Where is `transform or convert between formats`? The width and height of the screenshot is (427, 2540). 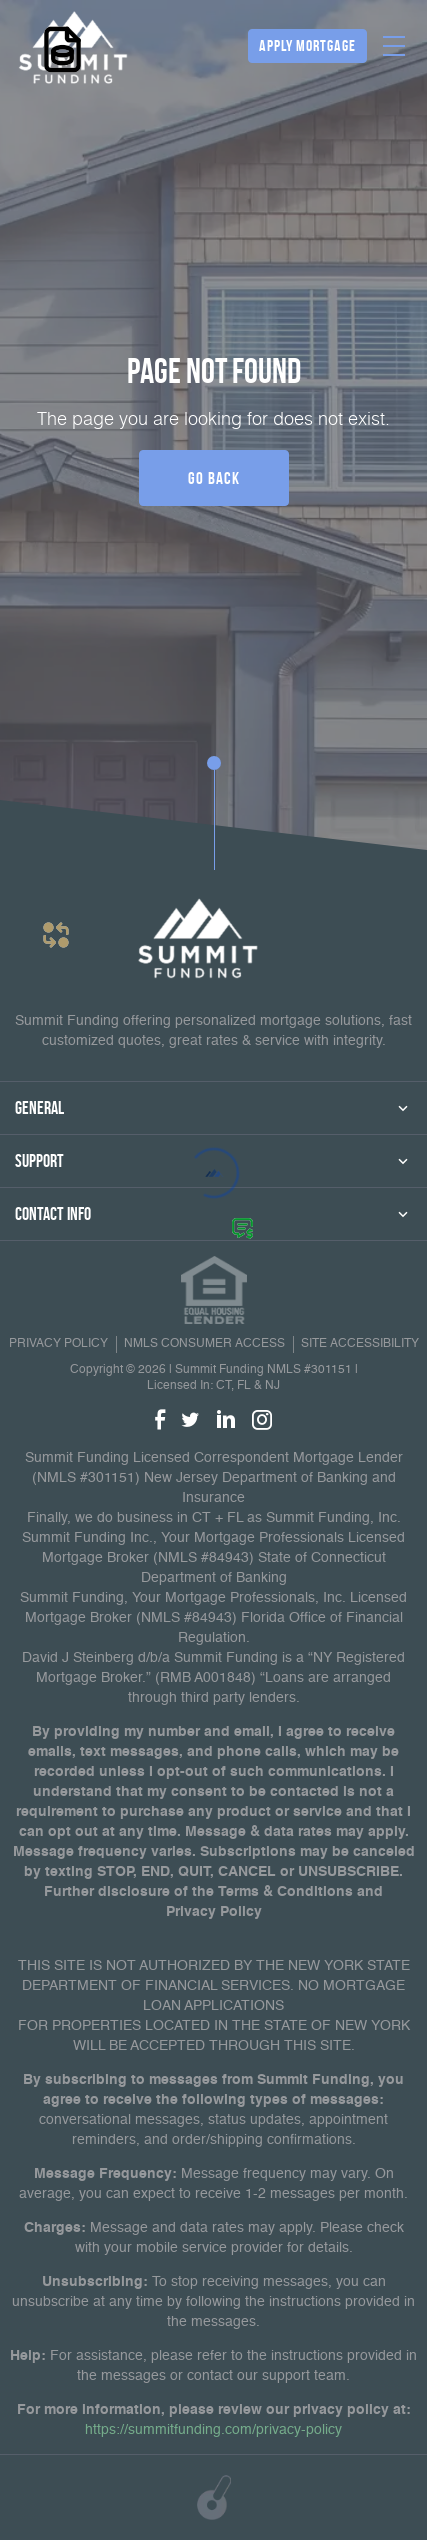
transform or convert between formats is located at coordinates (56, 935).